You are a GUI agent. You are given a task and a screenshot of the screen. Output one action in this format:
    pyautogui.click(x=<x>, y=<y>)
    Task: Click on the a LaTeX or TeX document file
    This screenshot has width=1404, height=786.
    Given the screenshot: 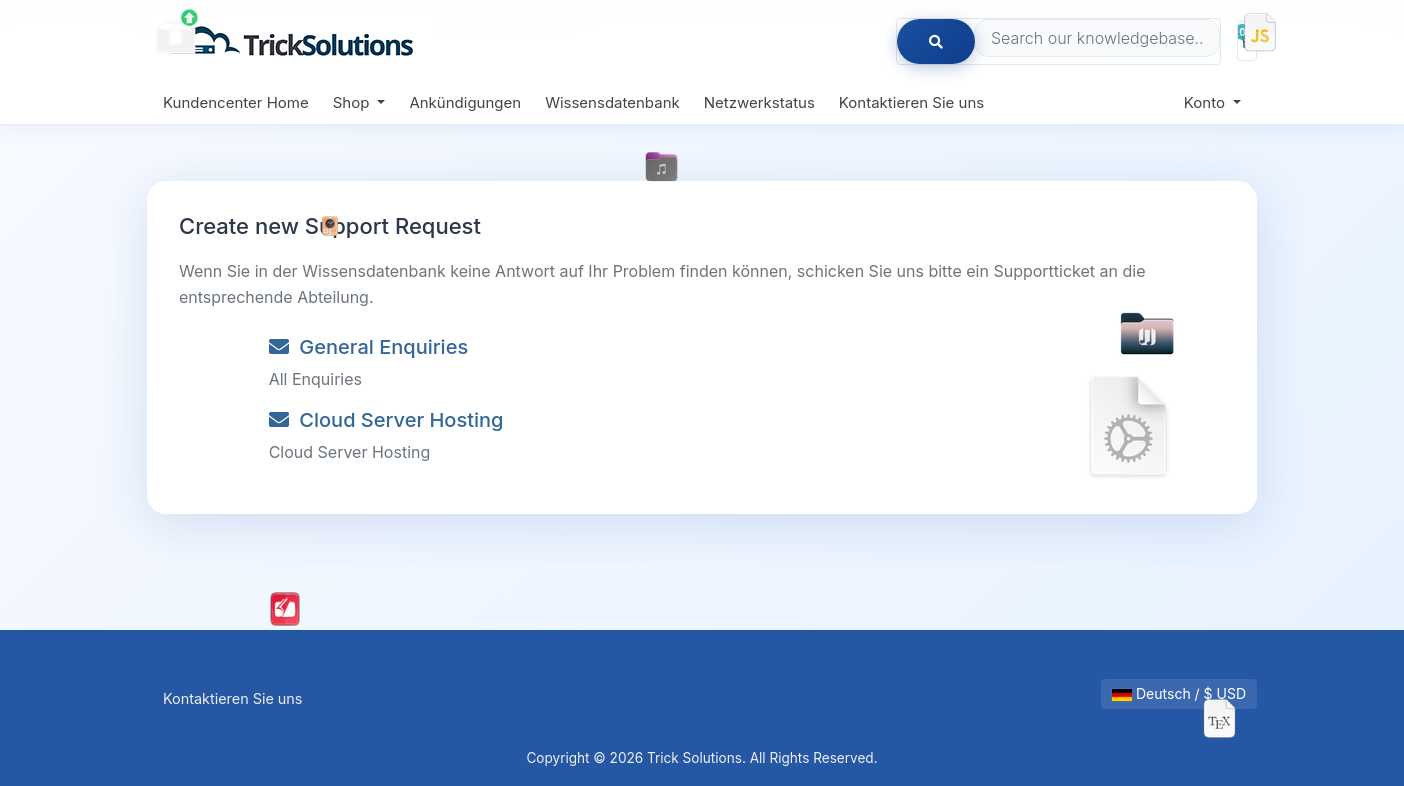 What is the action you would take?
    pyautogui.click(x=1219, y=718)
    